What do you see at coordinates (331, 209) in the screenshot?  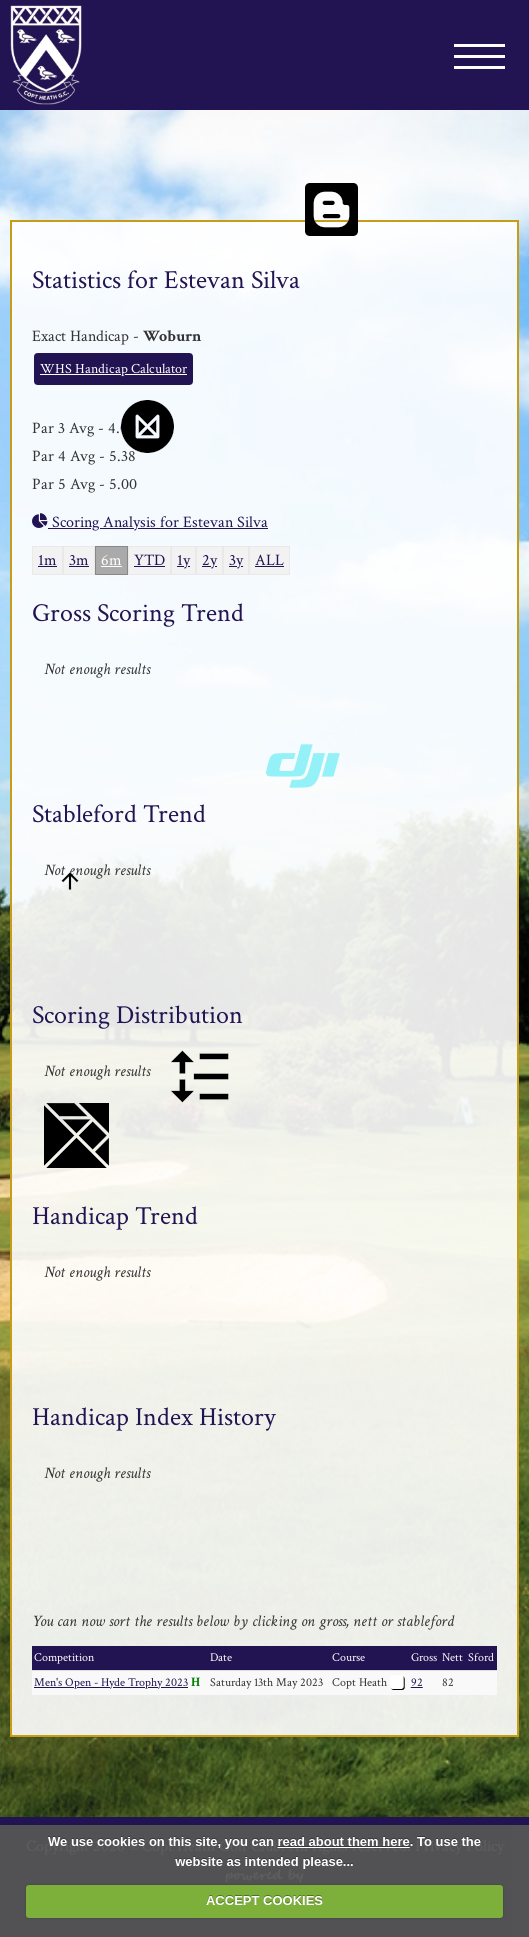 I see `open Blogger app` at bounding box center [331, 209].